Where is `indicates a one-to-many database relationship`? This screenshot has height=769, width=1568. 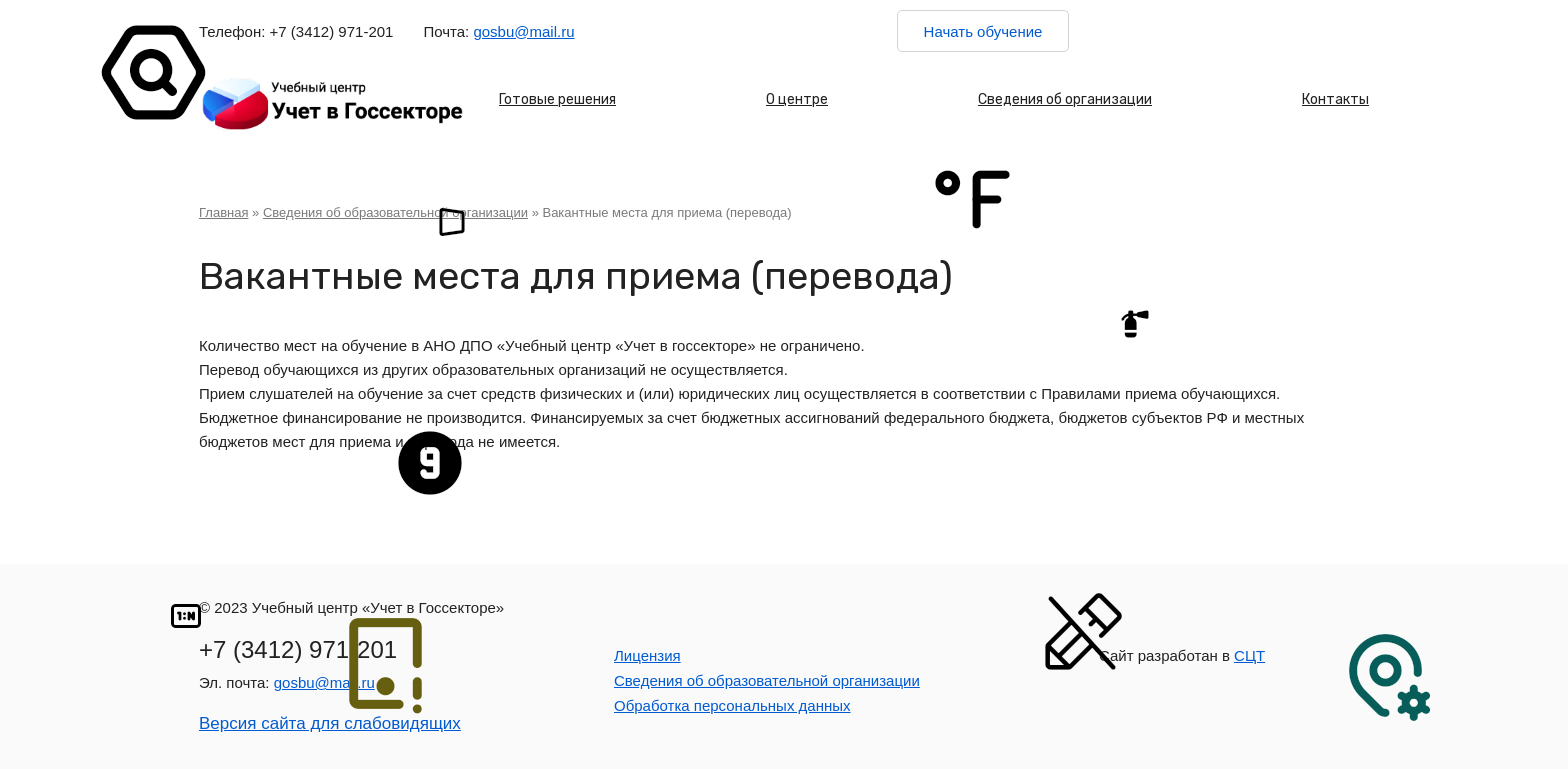
indicates a one-to-many database relationship is located at coordinates (186, 616).